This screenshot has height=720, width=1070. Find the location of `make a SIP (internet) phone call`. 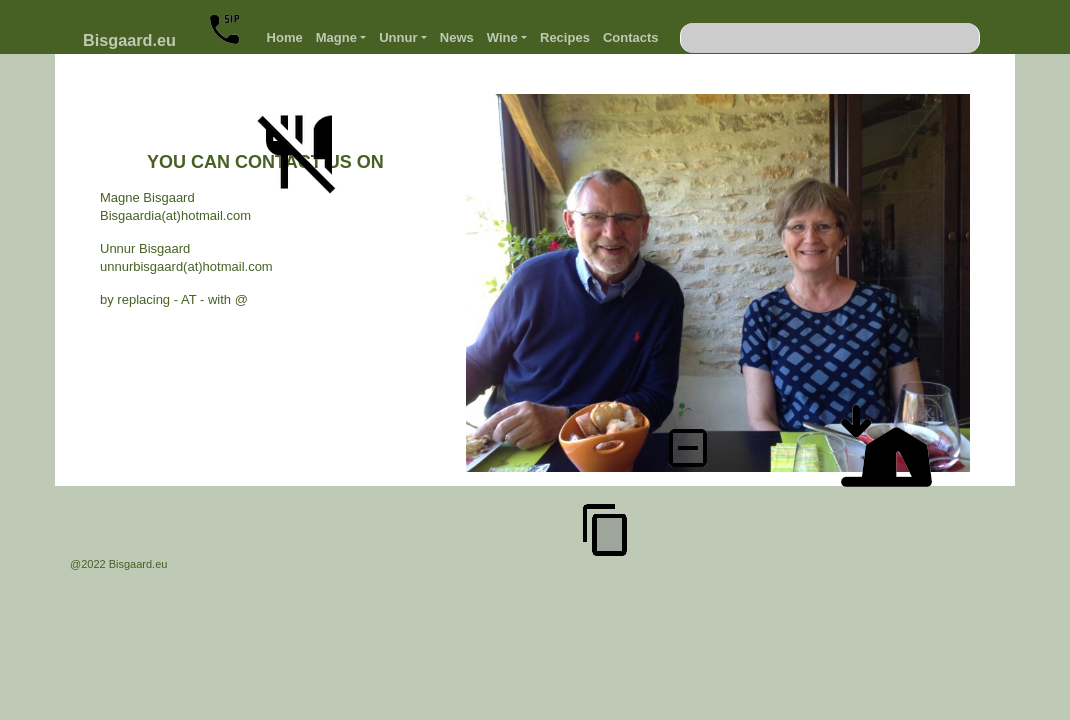

make a SIP (internet) phone call is located at coordinates (224, 29).